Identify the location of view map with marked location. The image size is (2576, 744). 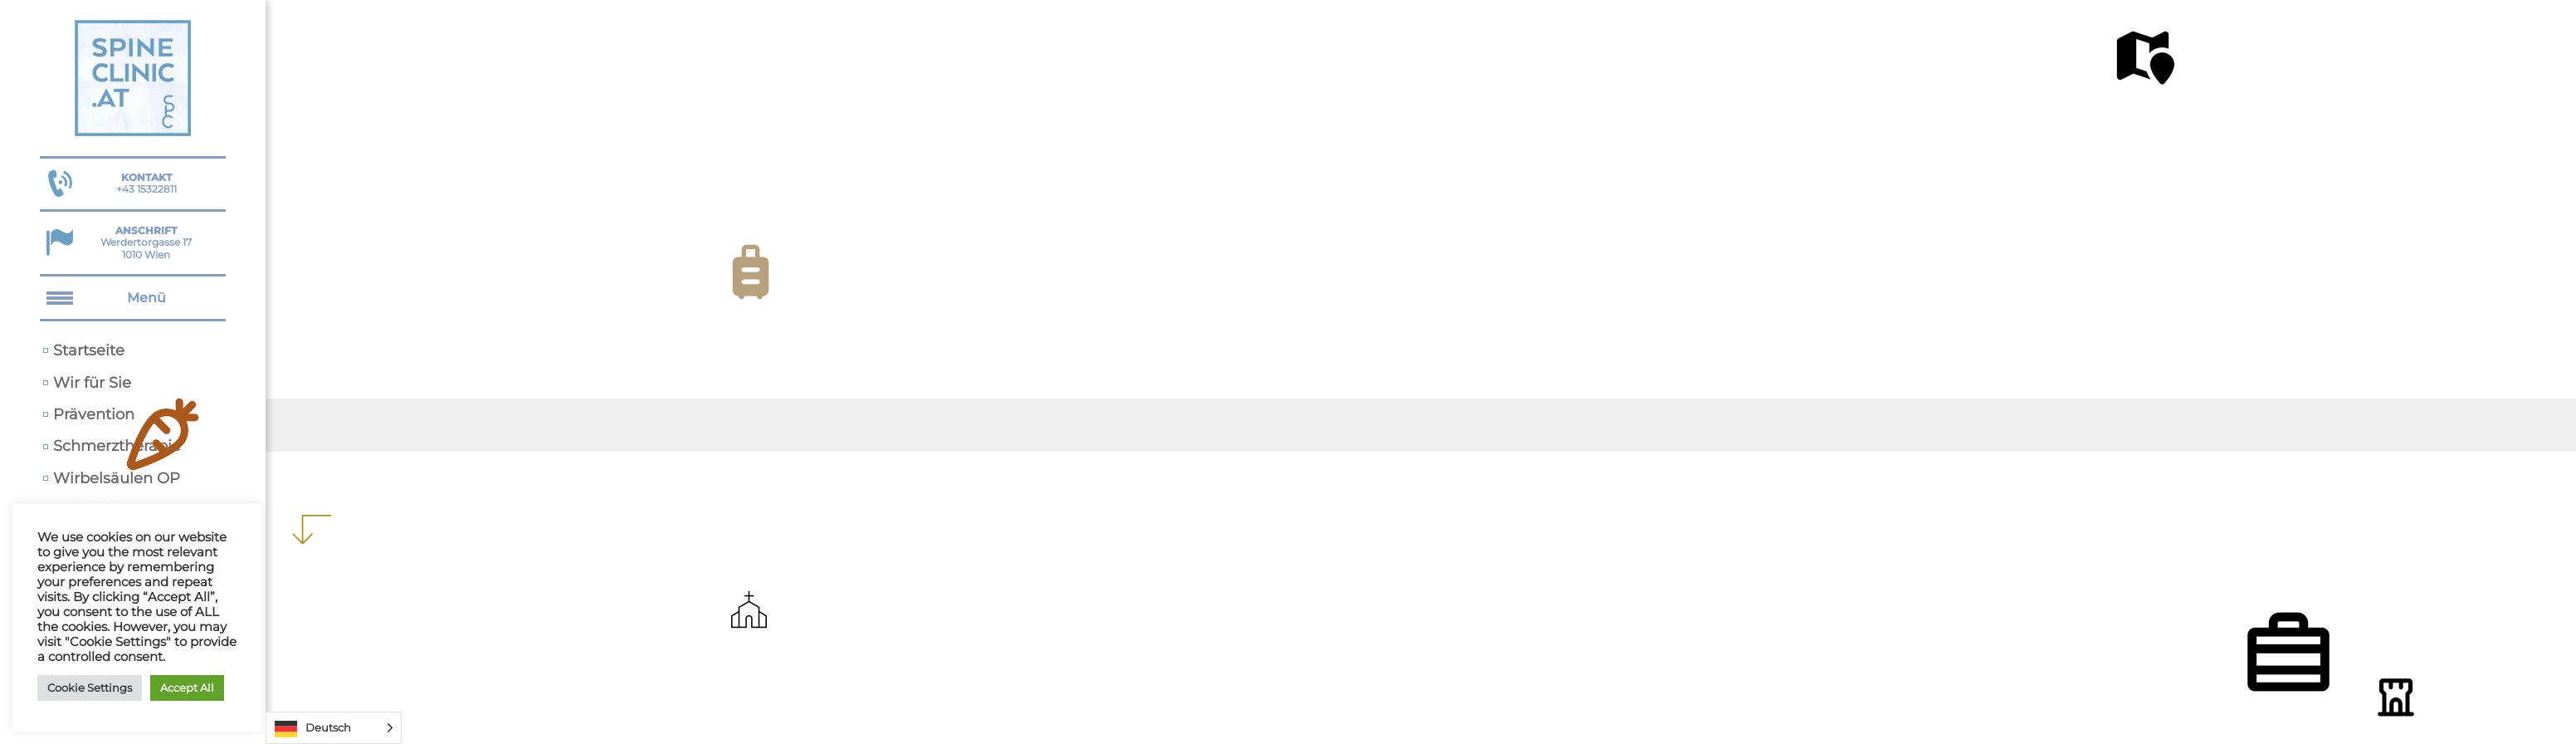
(2143, 56).